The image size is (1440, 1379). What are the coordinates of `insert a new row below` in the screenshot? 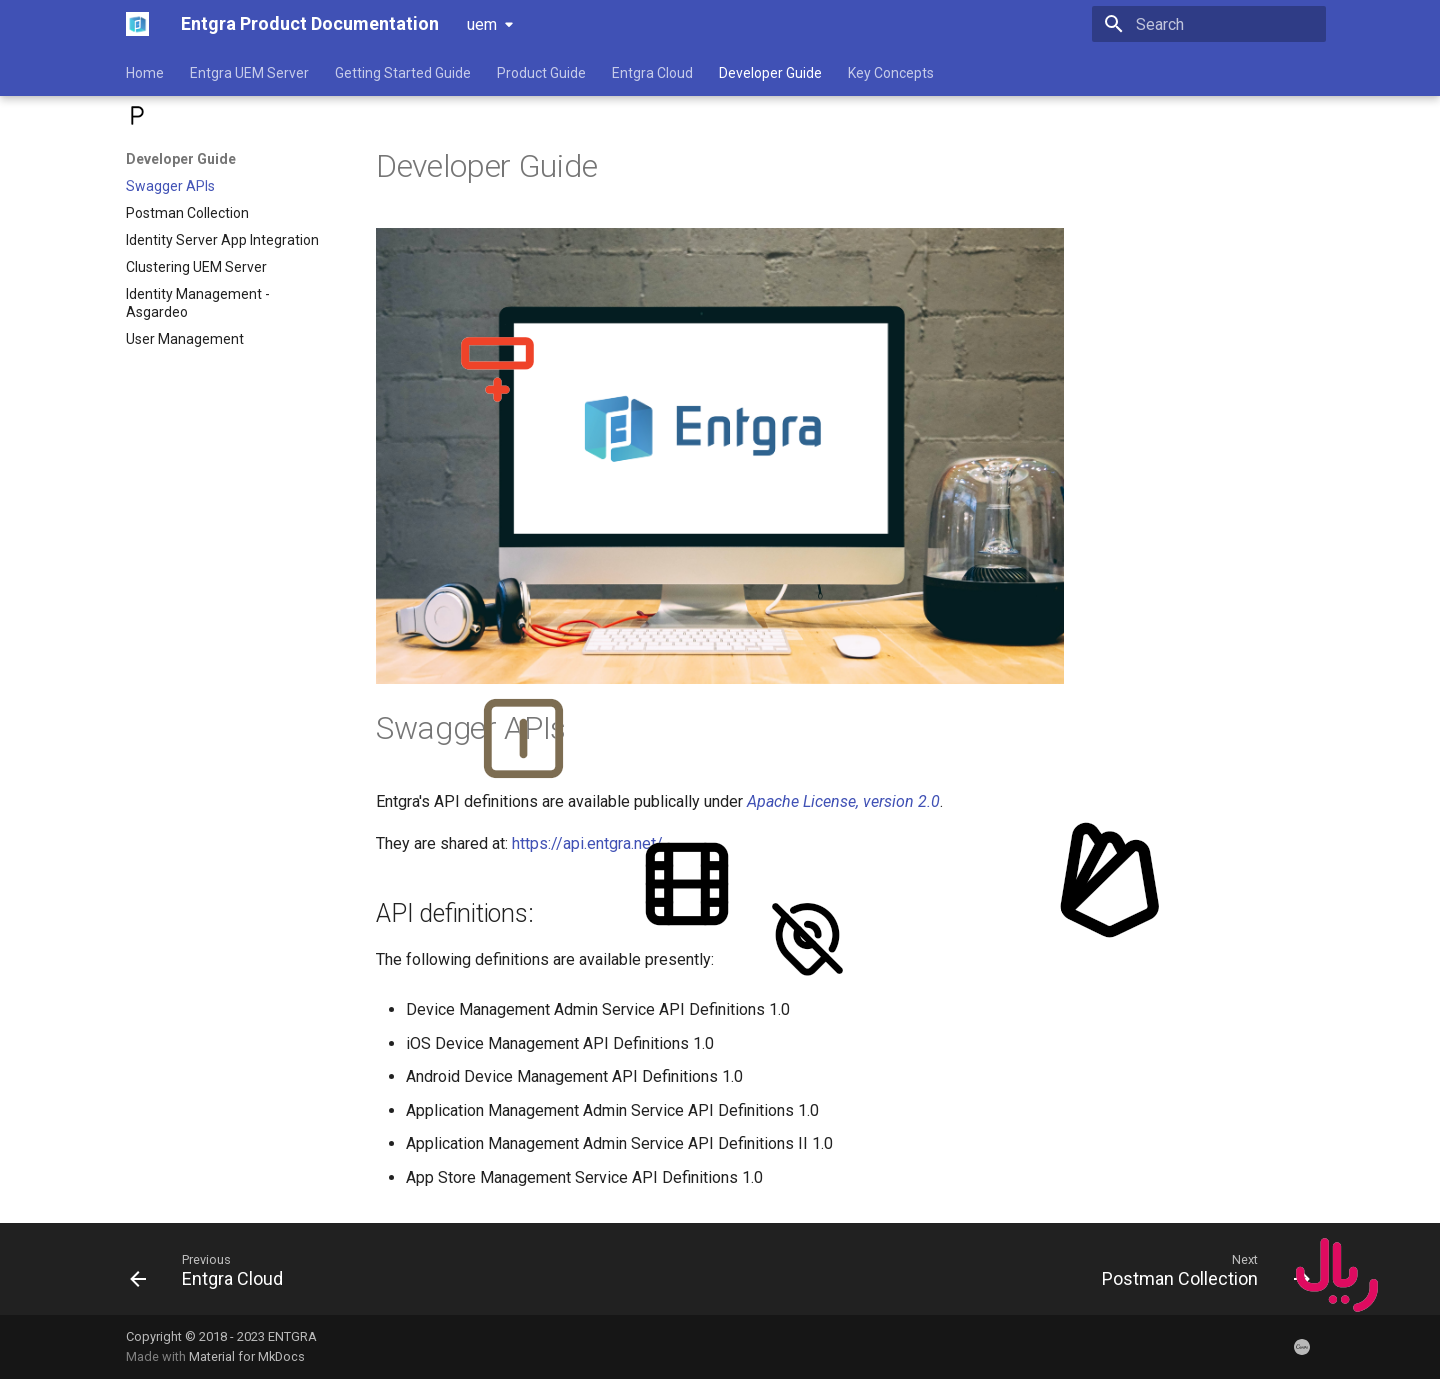 It's located at (497, 369).